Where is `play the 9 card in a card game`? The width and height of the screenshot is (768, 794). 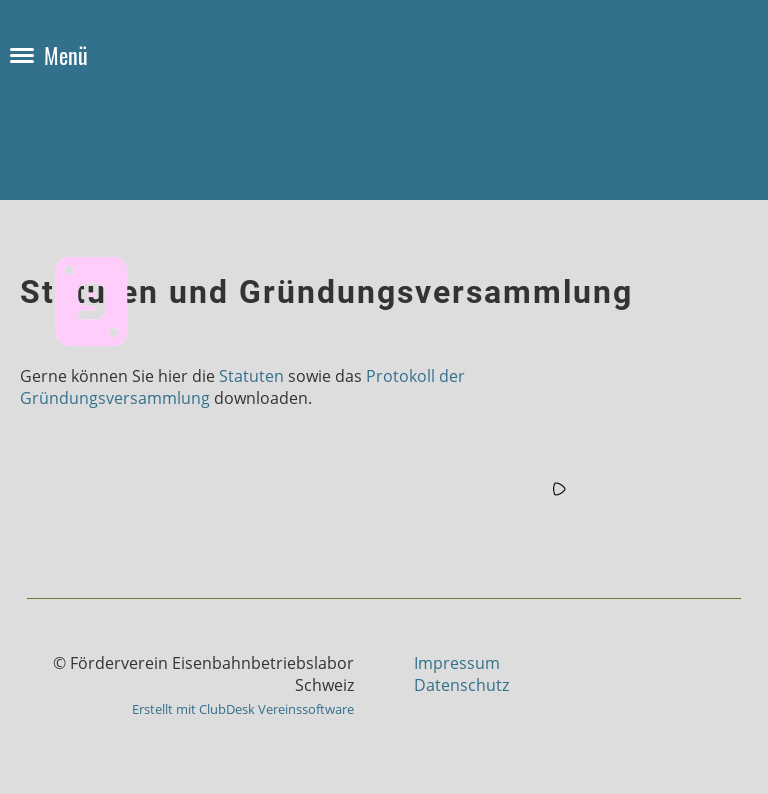 play the 9 card in a card game is located at coordinates (91, 301).